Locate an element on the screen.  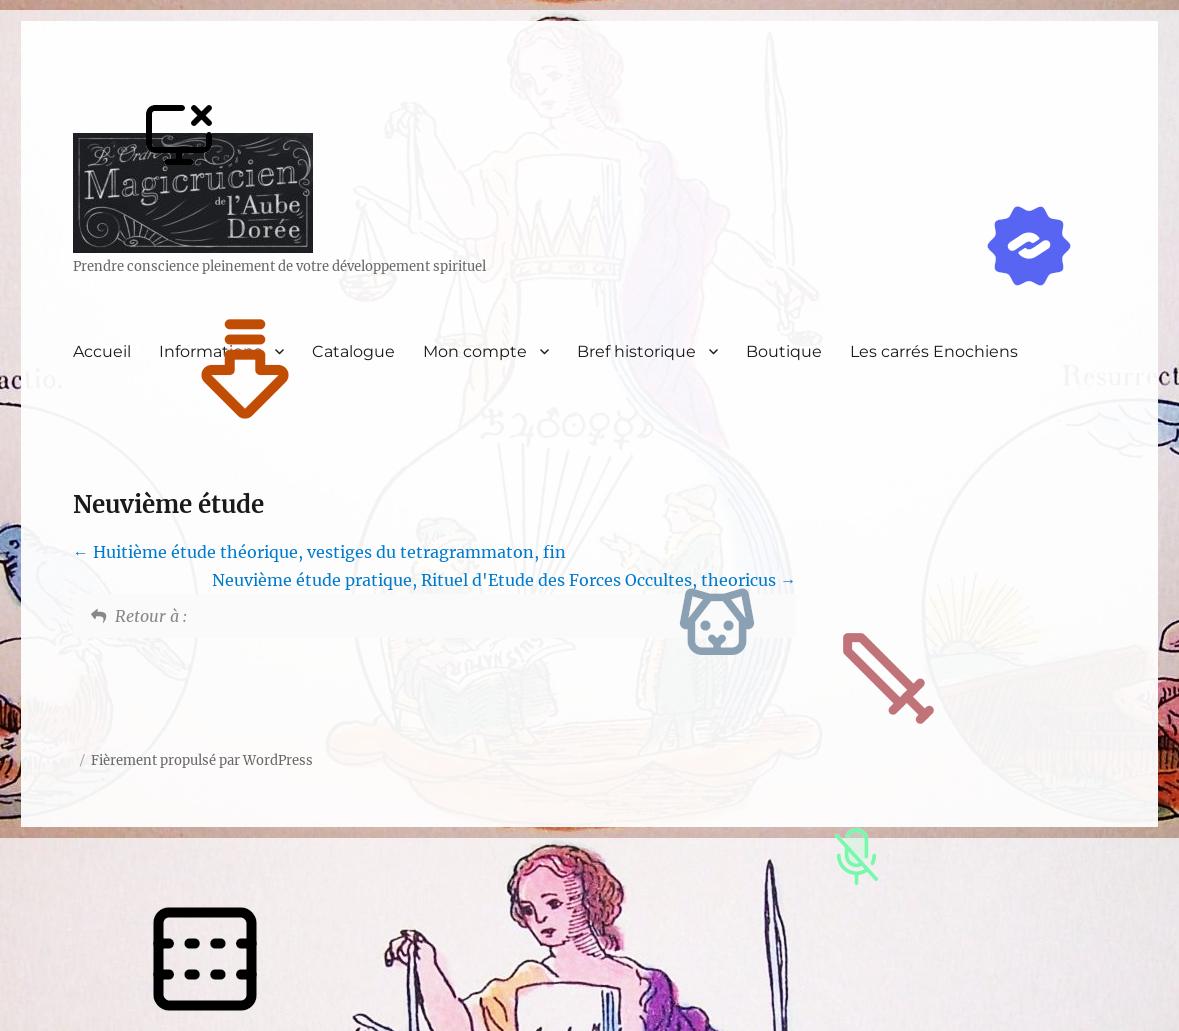
stop sharing your screen is located at coordinates (179, 135).